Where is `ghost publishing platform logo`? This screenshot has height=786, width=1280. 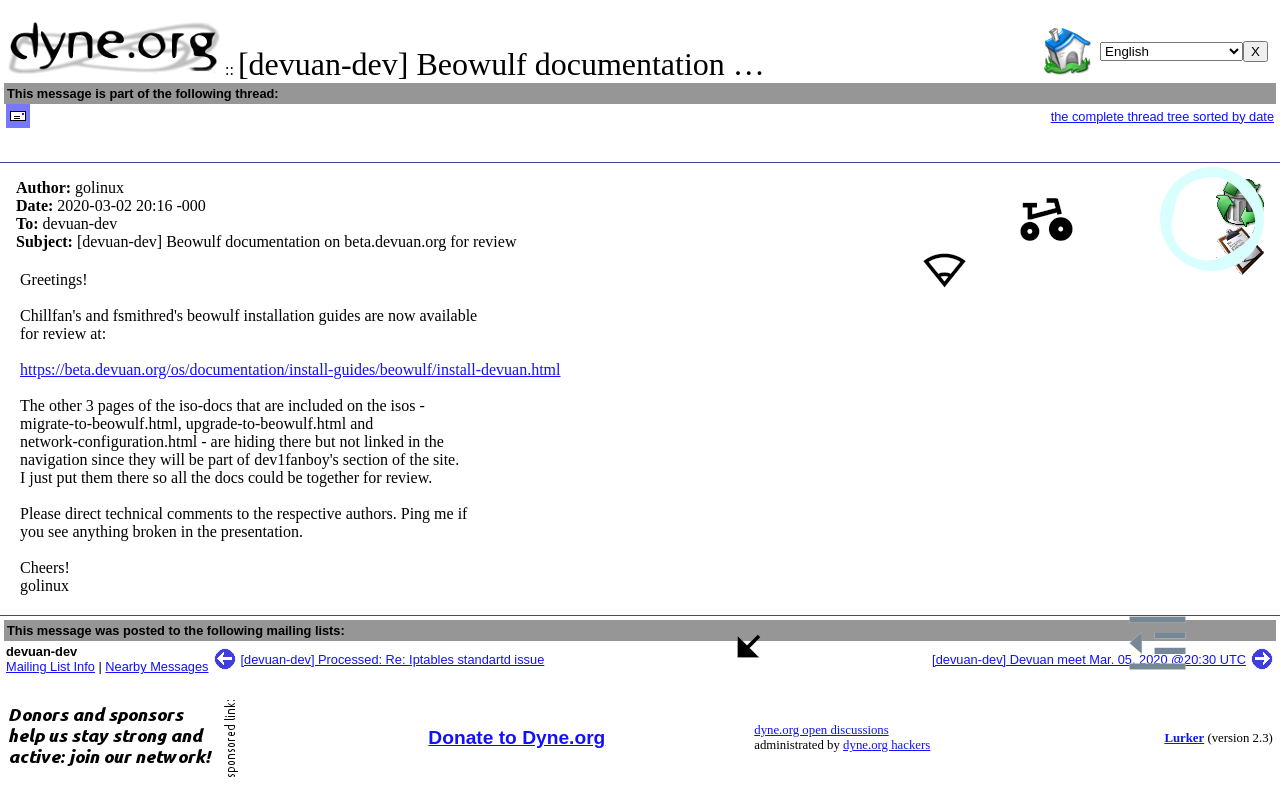
ghost publishing platform logo is located at coordinates (1212, 219).